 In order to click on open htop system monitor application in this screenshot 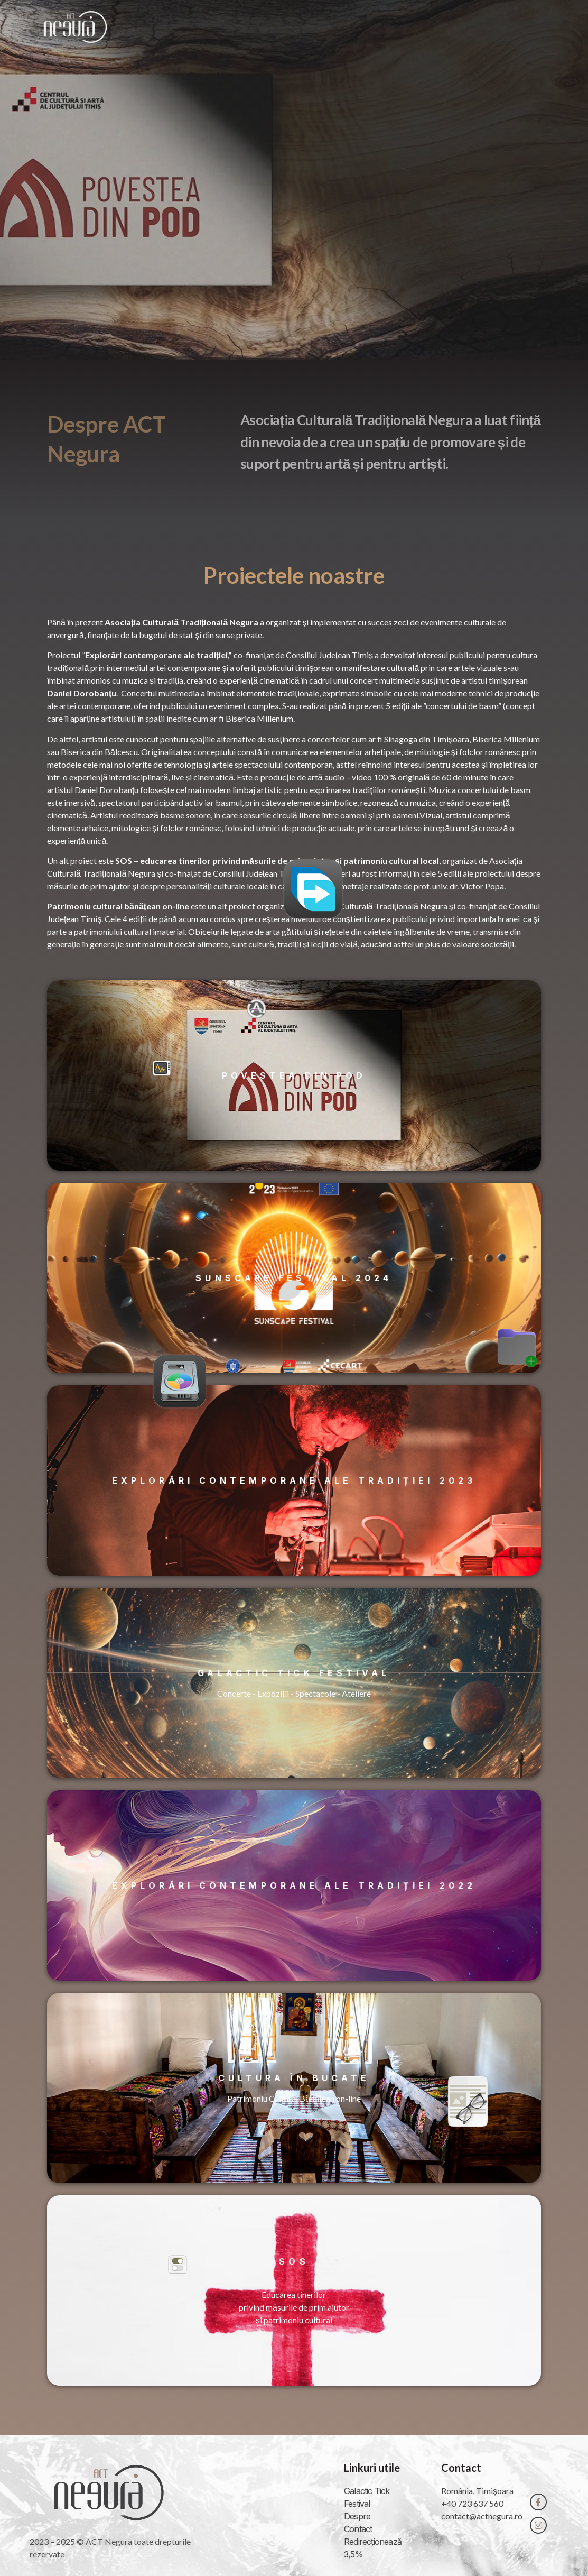, I will do `click(162, 1068)`.